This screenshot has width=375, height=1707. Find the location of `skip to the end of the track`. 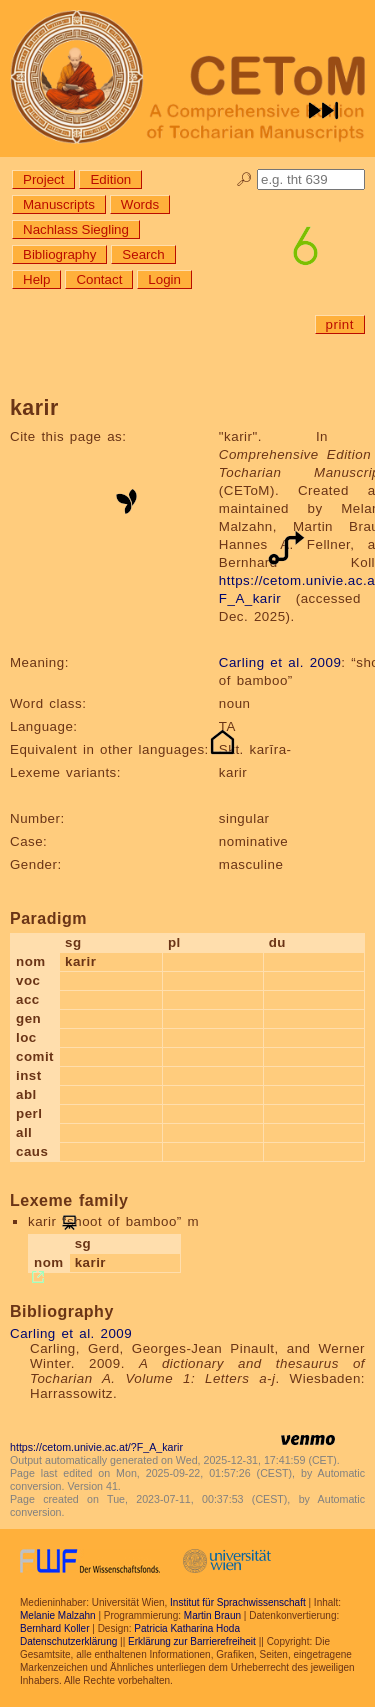

skip to the end of the track is located at coordinates (323, 110).